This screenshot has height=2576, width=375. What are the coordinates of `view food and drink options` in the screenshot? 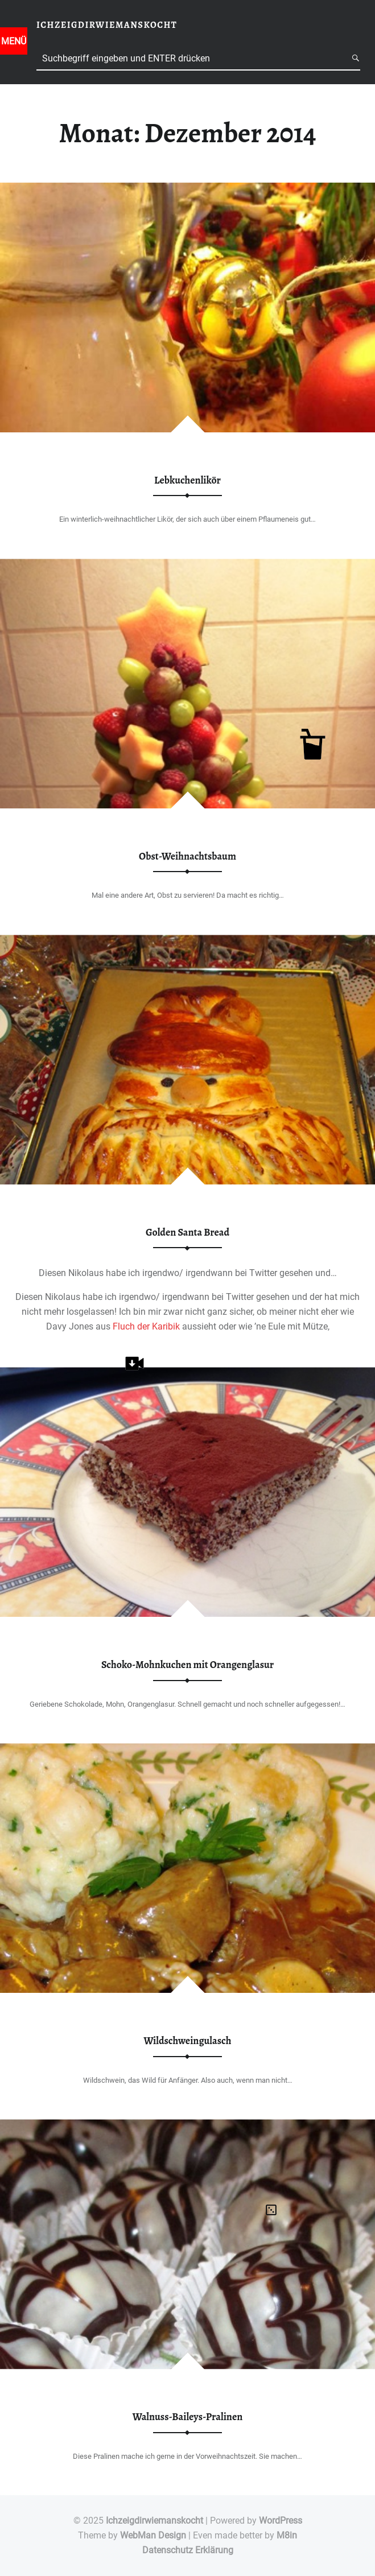 It's located at (312, 745).